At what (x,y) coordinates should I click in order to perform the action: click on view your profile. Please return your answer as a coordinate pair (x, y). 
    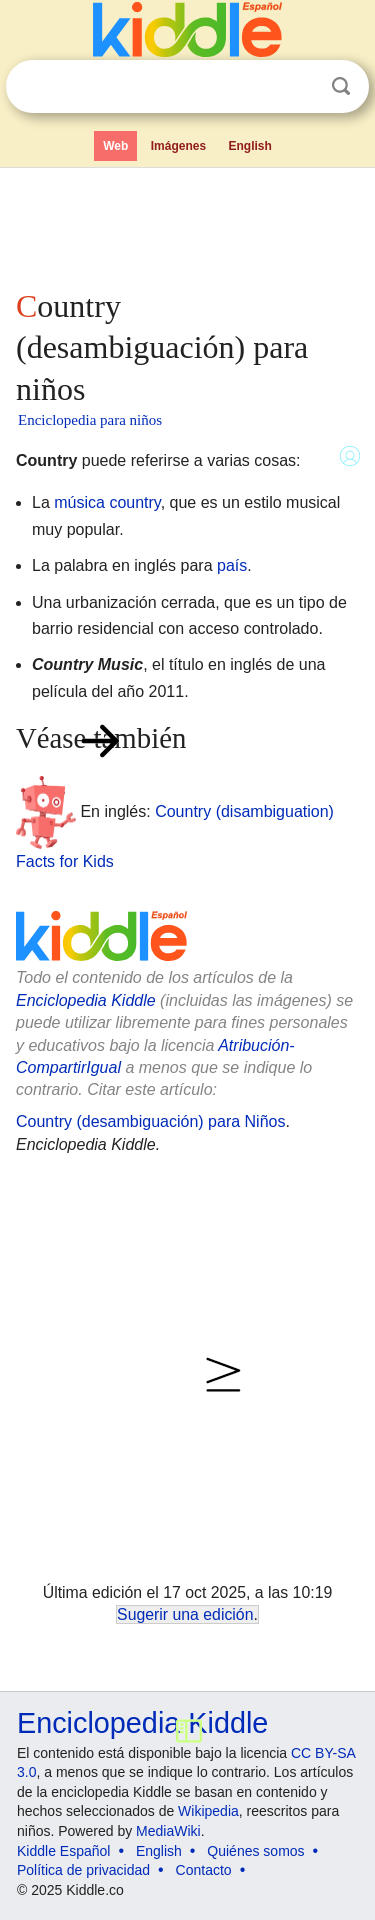
    Looking at the image, I should click on (350, 456).